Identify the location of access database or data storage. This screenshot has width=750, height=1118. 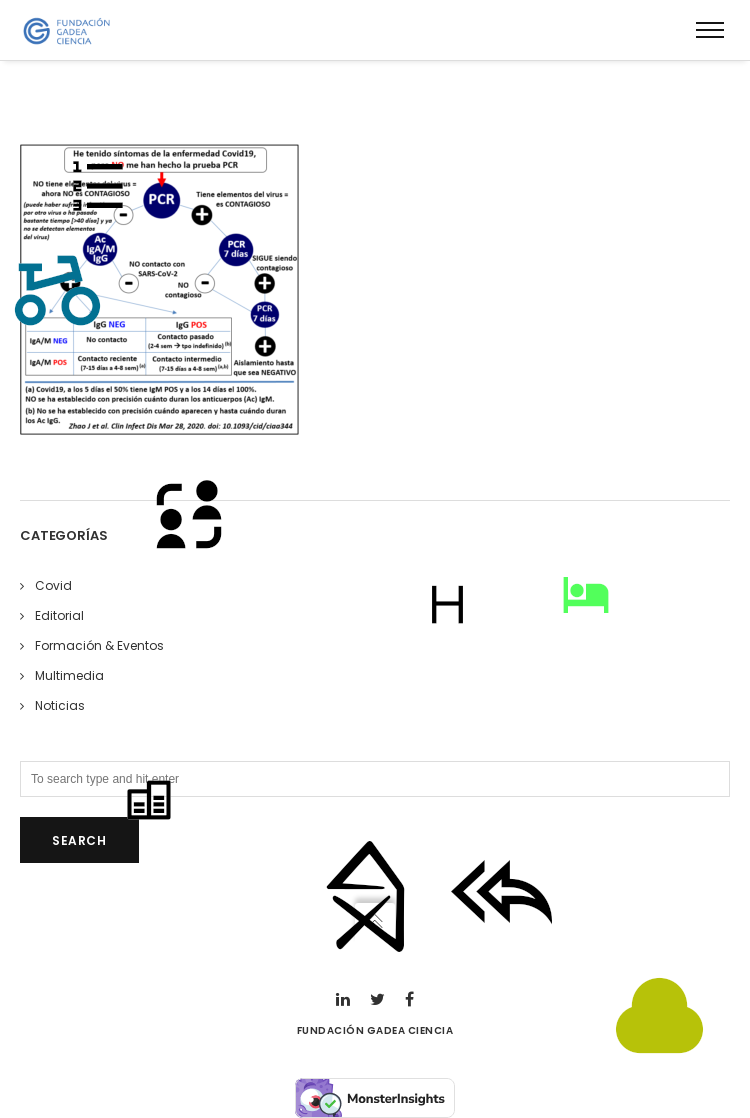
(149, 800).